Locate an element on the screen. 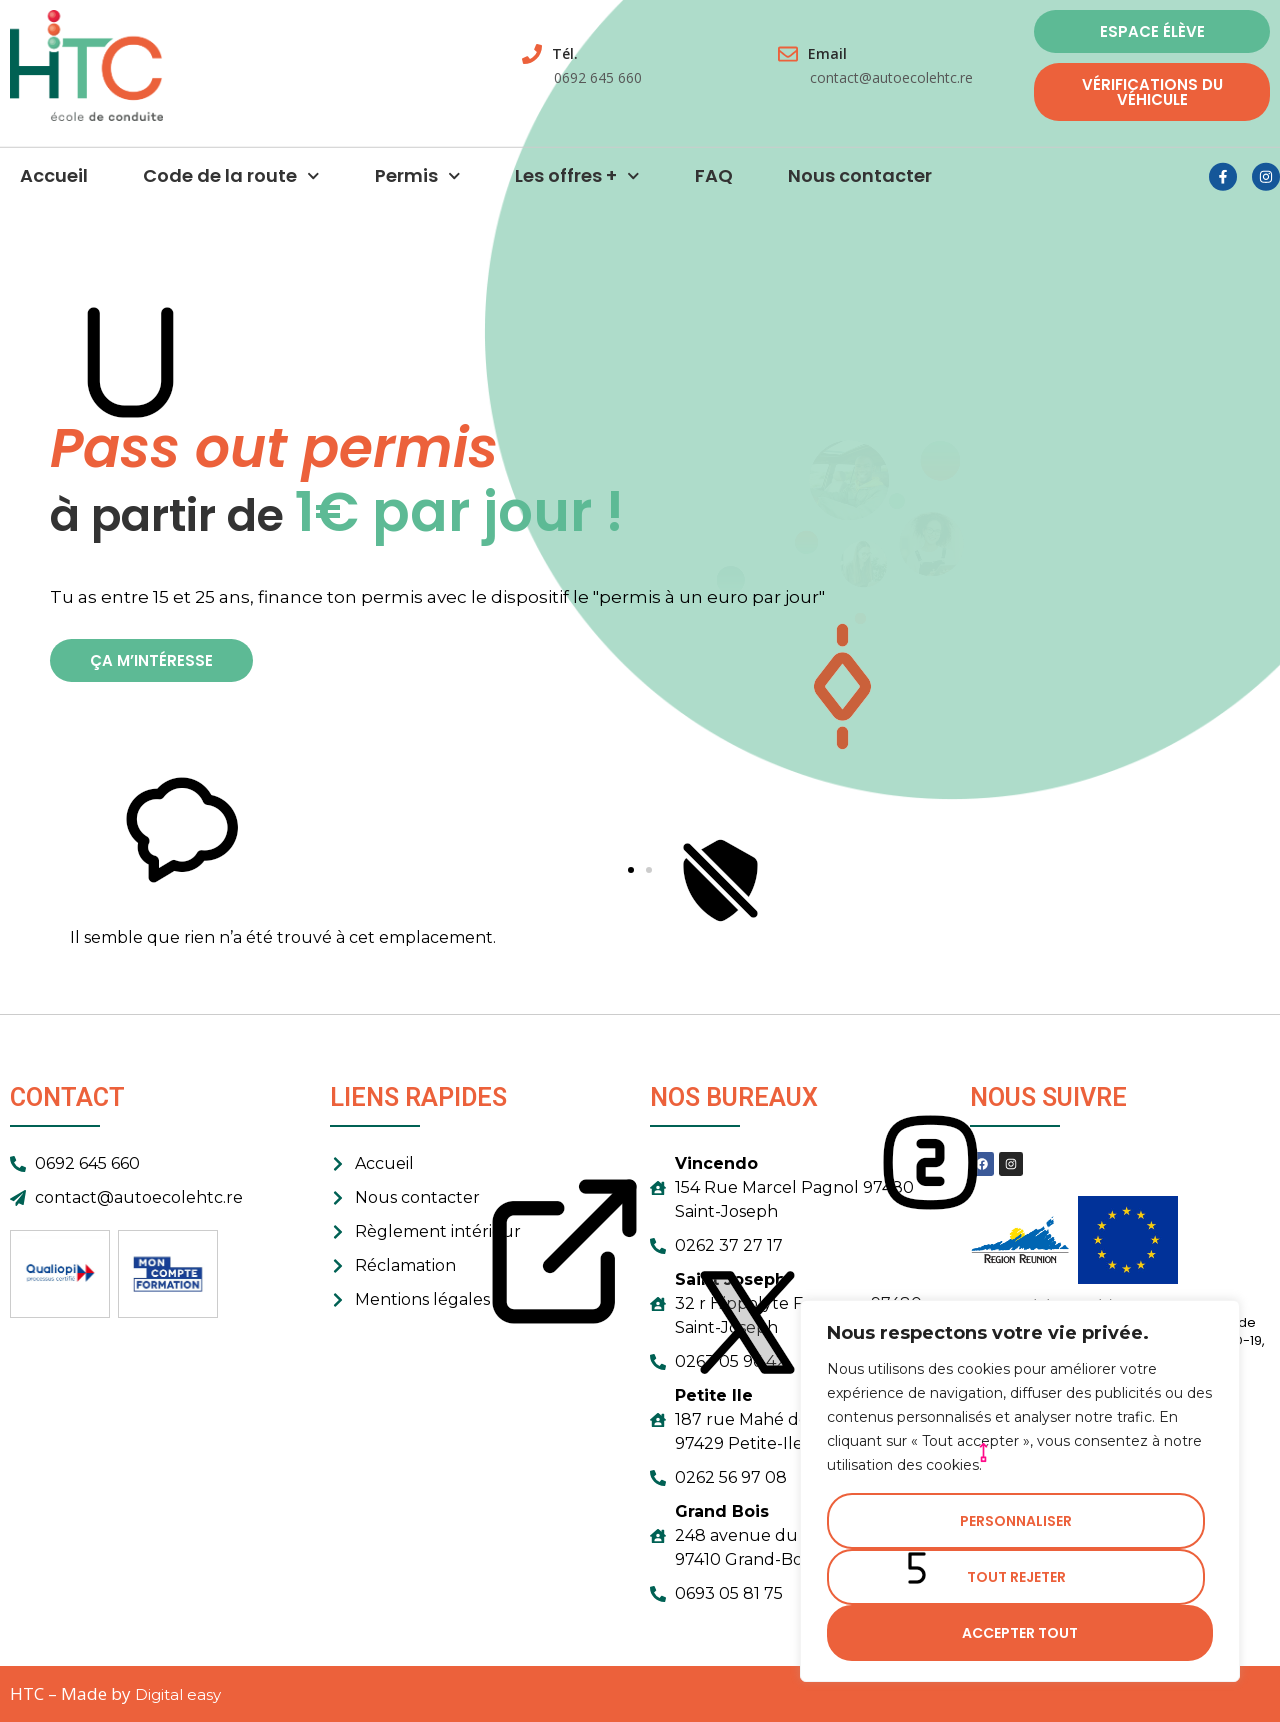  indicates step 5 in a multi-step process is located at coordinates (917, 1568).